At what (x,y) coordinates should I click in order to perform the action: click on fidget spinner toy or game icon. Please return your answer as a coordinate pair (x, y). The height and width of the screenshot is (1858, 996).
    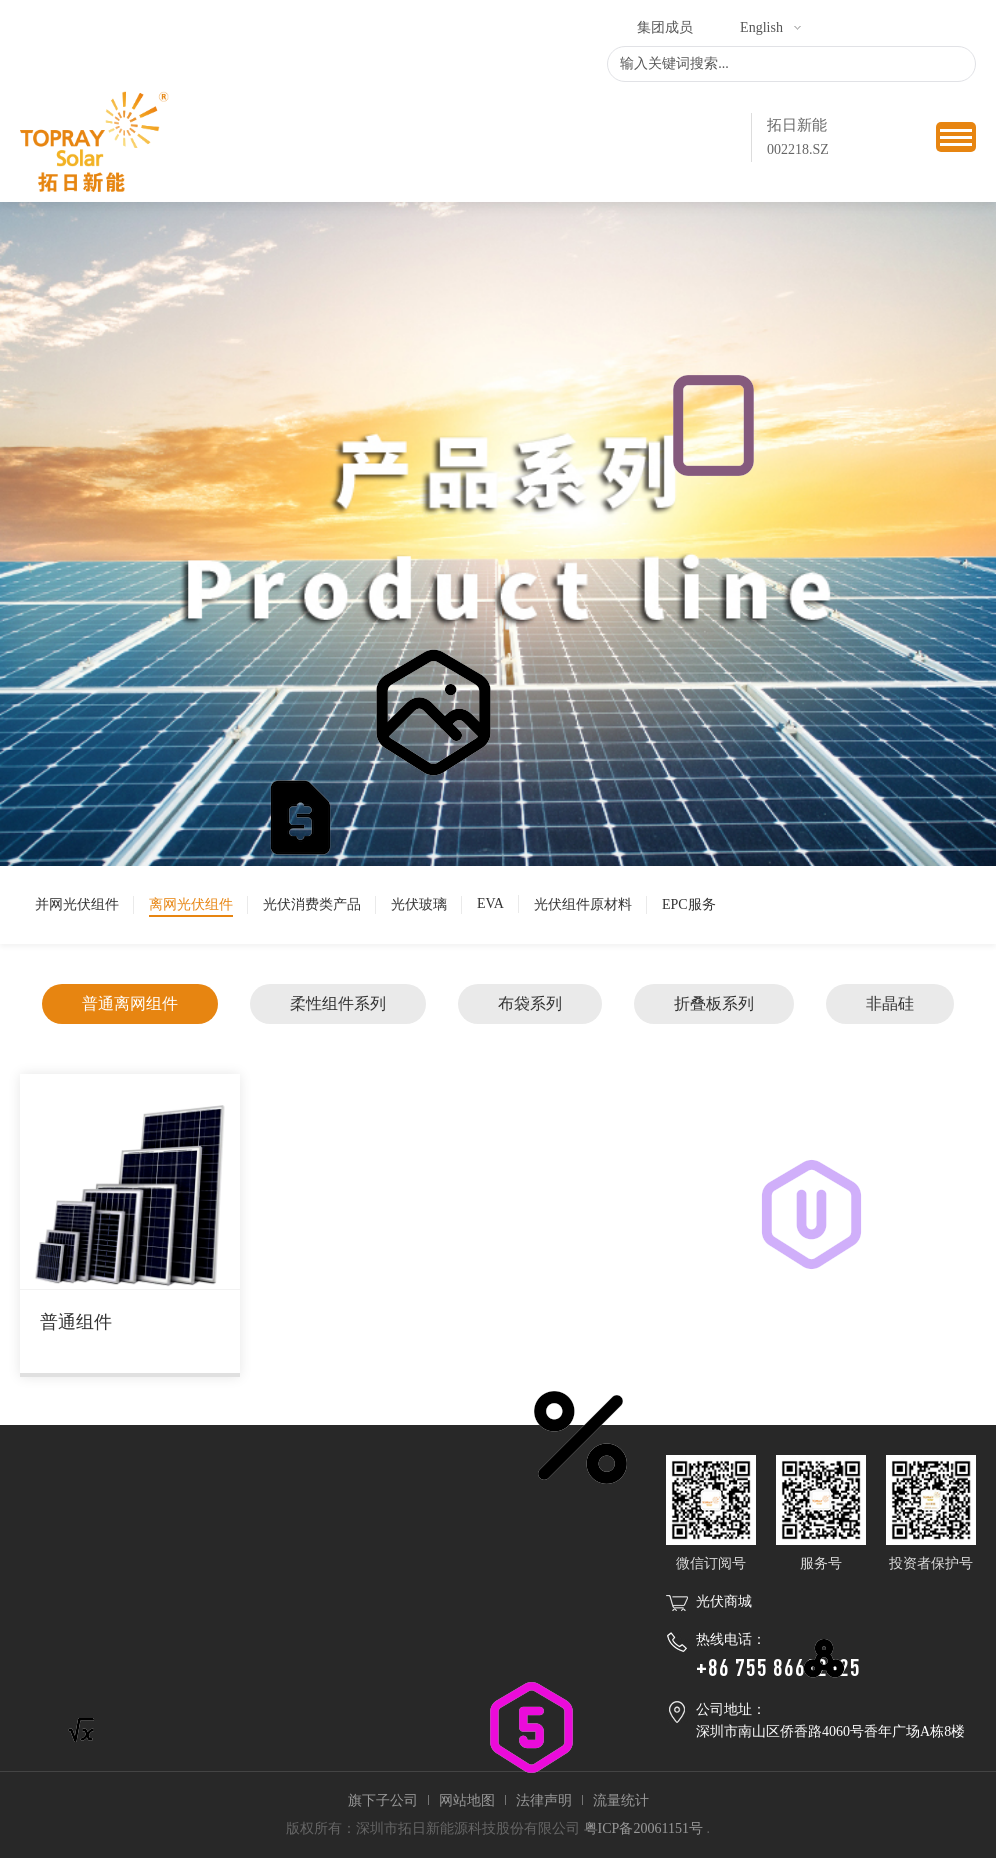
    Looking at the image, I should click on (824, 1661).